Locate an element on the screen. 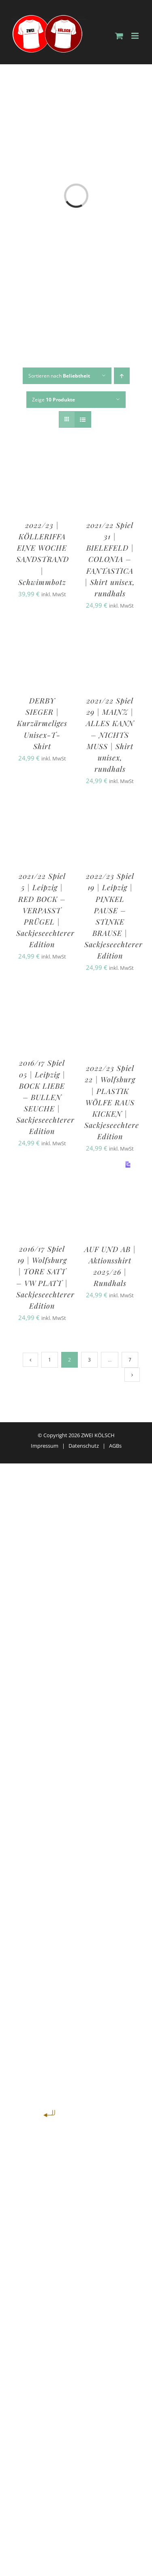  reply to all recipients of an email is located at coordinates (49, 2113).